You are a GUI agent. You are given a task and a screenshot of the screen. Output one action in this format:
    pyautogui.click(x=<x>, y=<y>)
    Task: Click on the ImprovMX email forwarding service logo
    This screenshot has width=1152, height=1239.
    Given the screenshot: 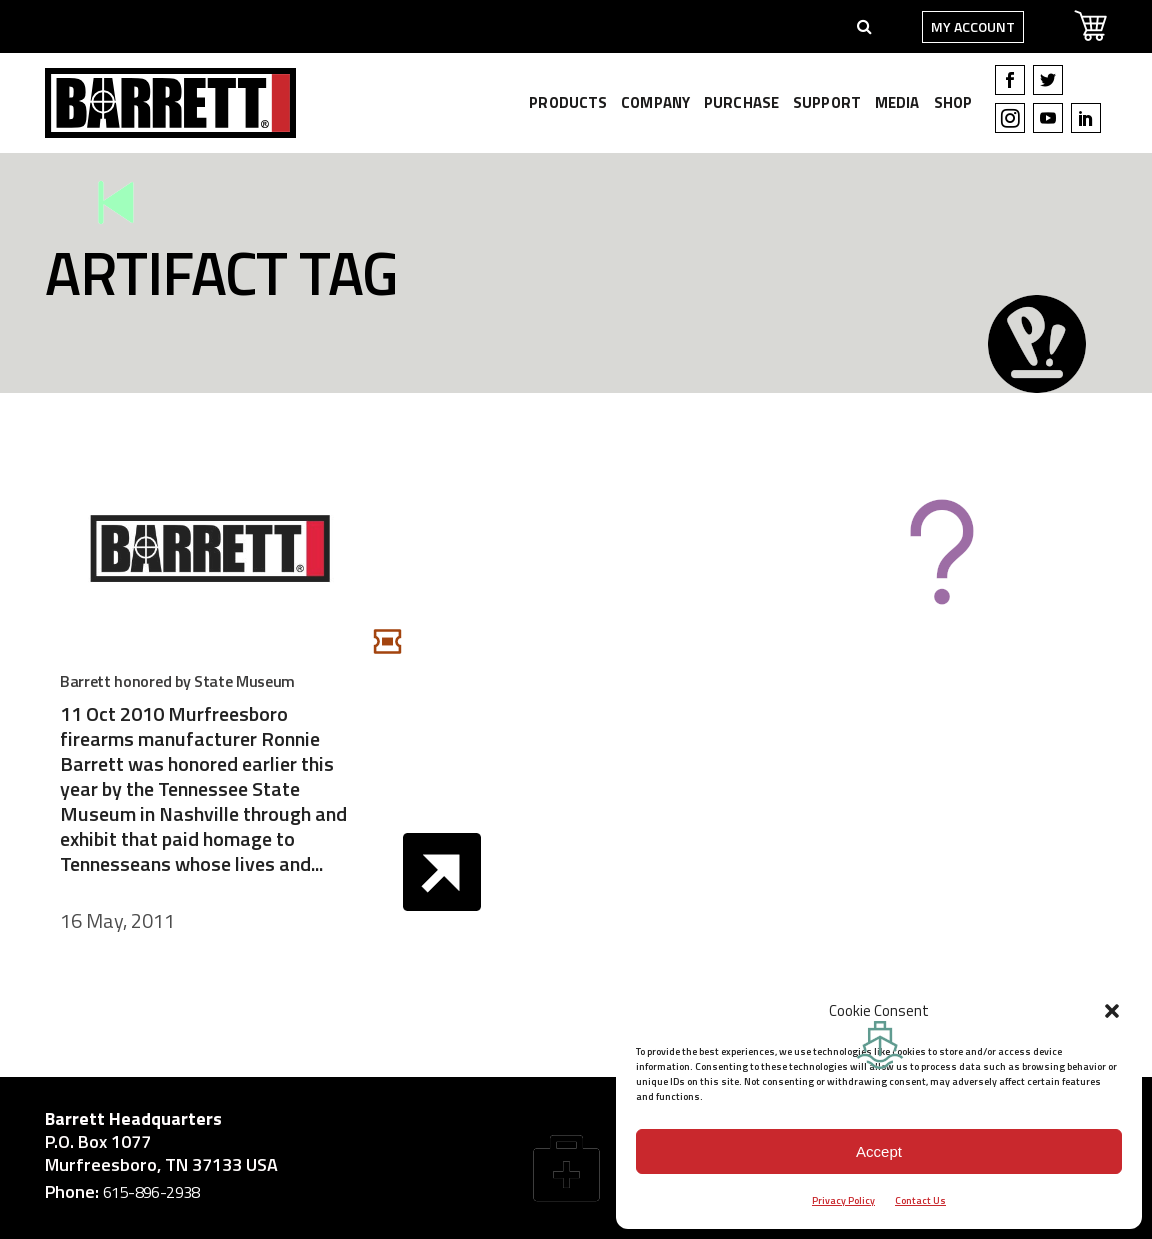 What is the action you would take?
    pyautogui.click(x=880, y=1045)
    